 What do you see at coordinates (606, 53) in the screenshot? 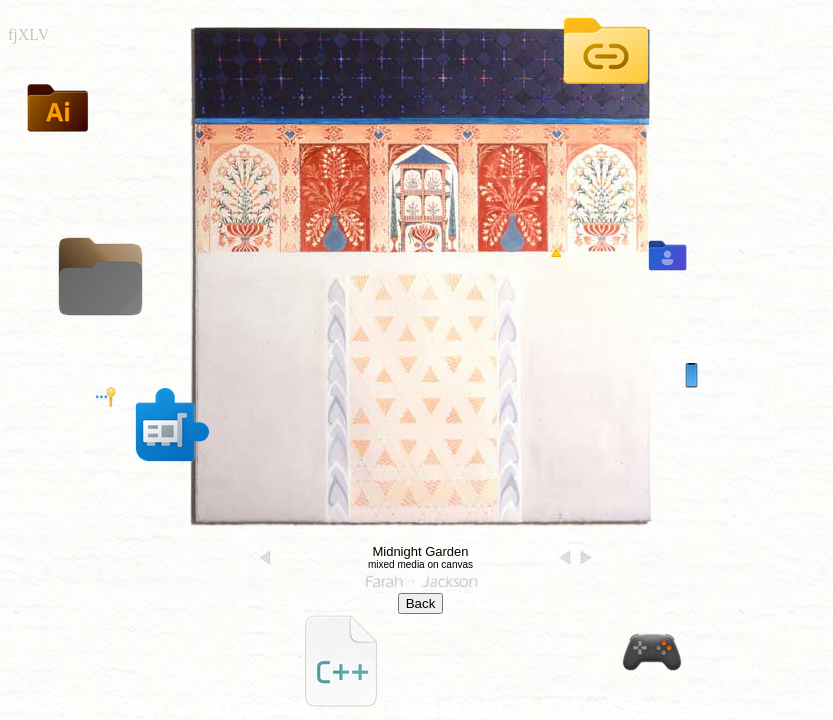
I see `open folder containing saved links or shortcuts` at bounding box center [606, 53].